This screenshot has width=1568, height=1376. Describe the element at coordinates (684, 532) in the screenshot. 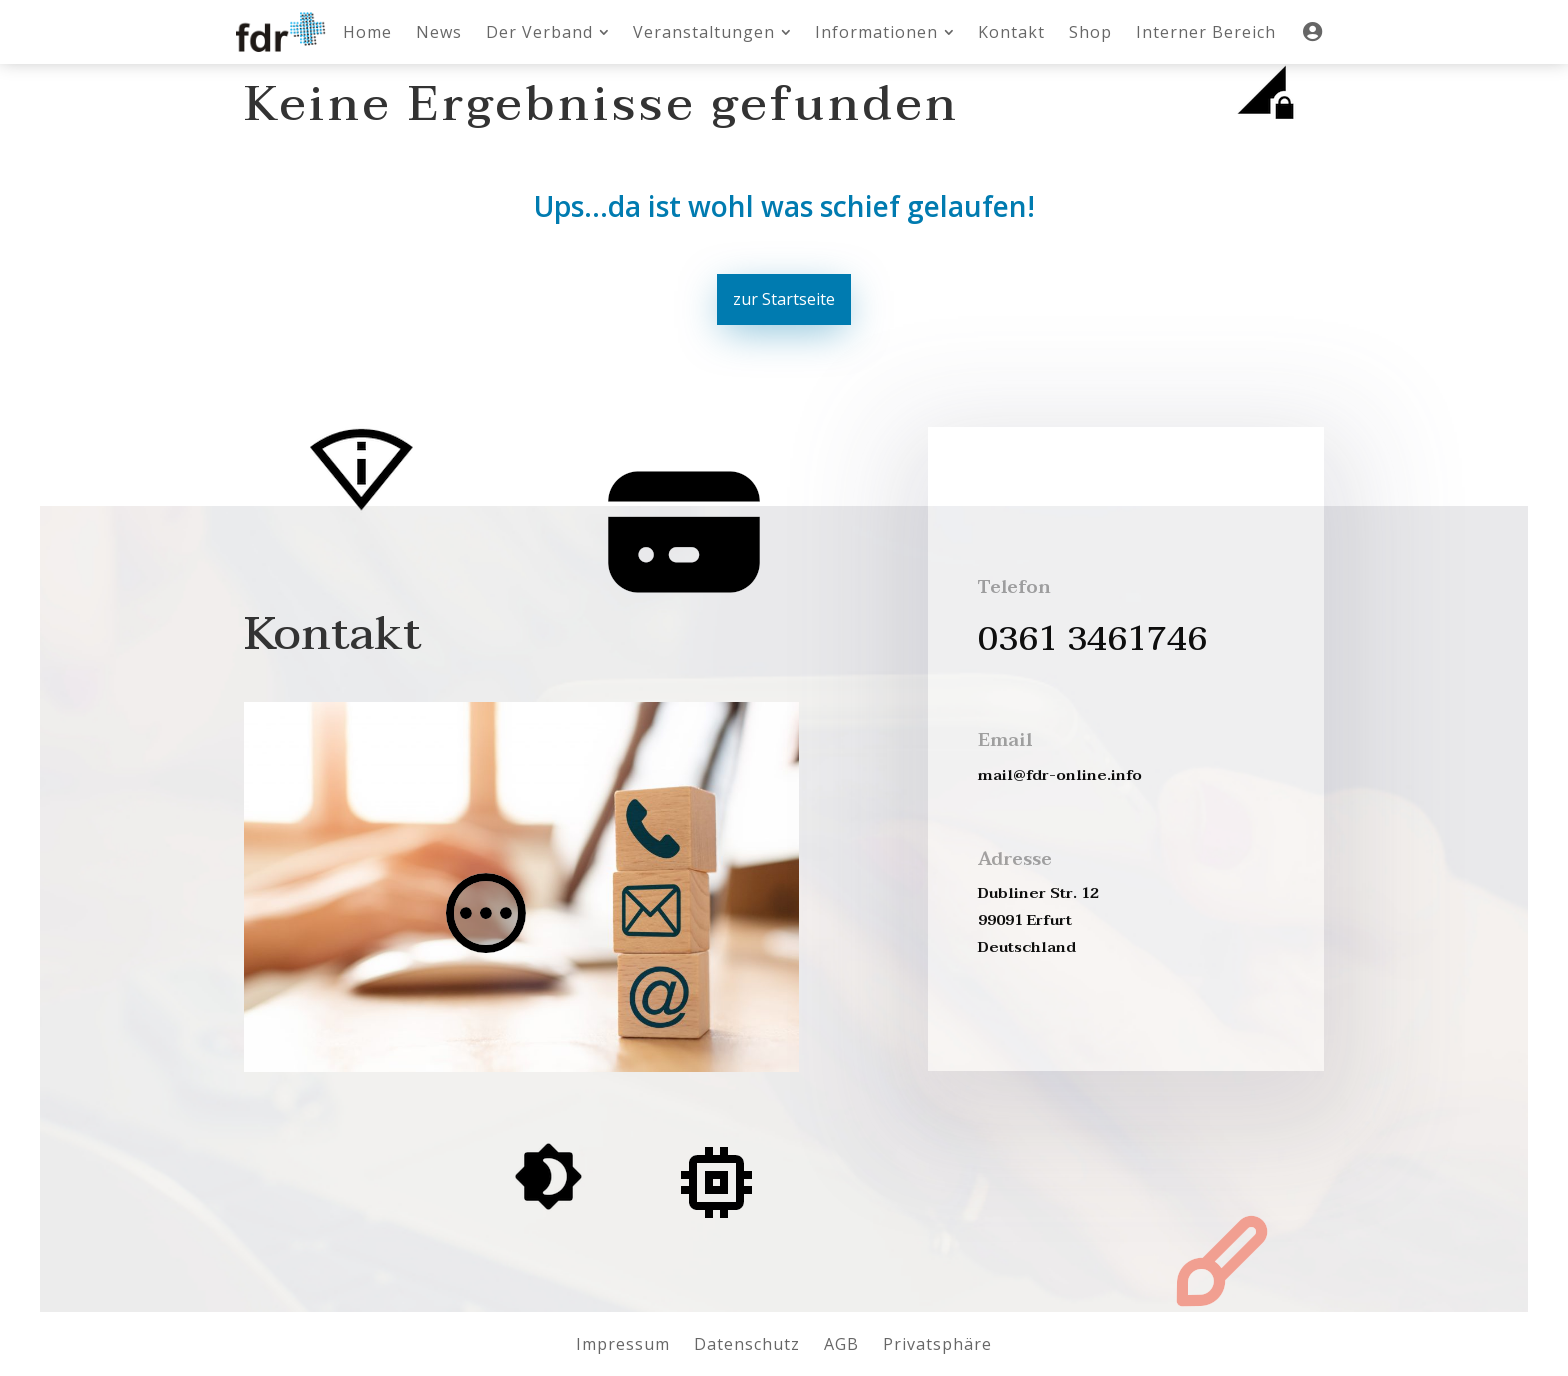

I see `manage payment methods` at that location.